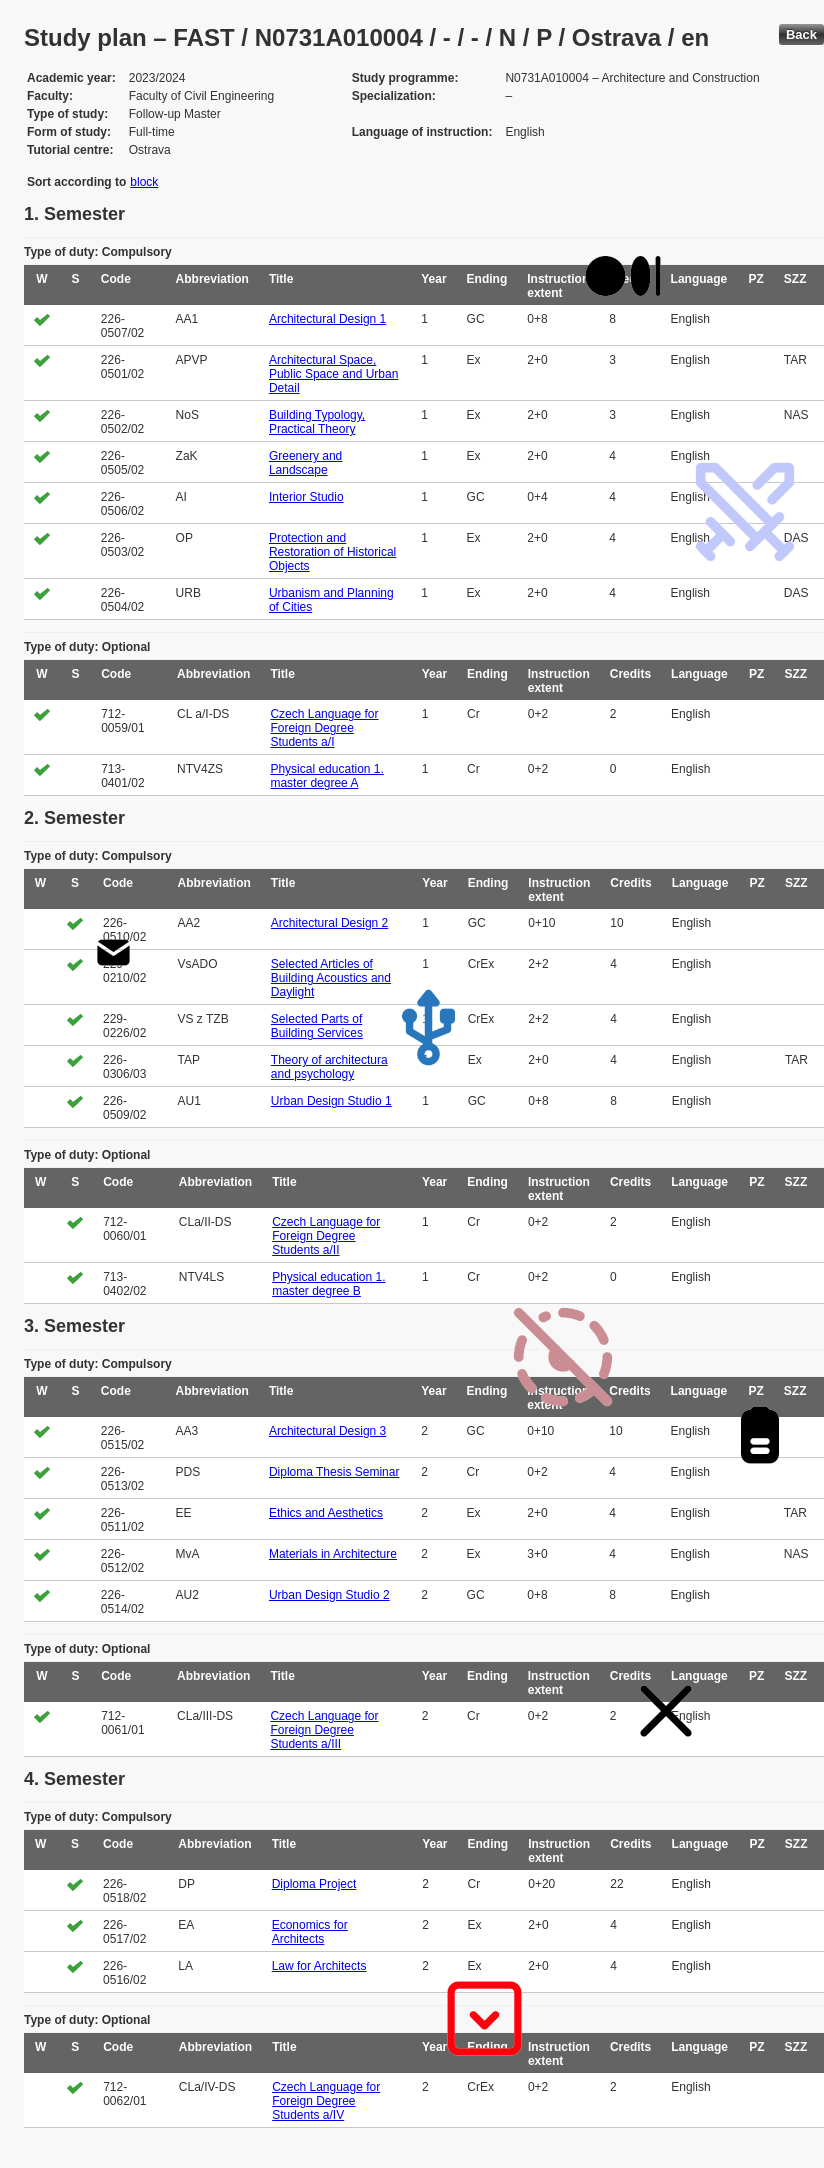  I want to click on disable tilt-shift effect, so click(563, 1357).